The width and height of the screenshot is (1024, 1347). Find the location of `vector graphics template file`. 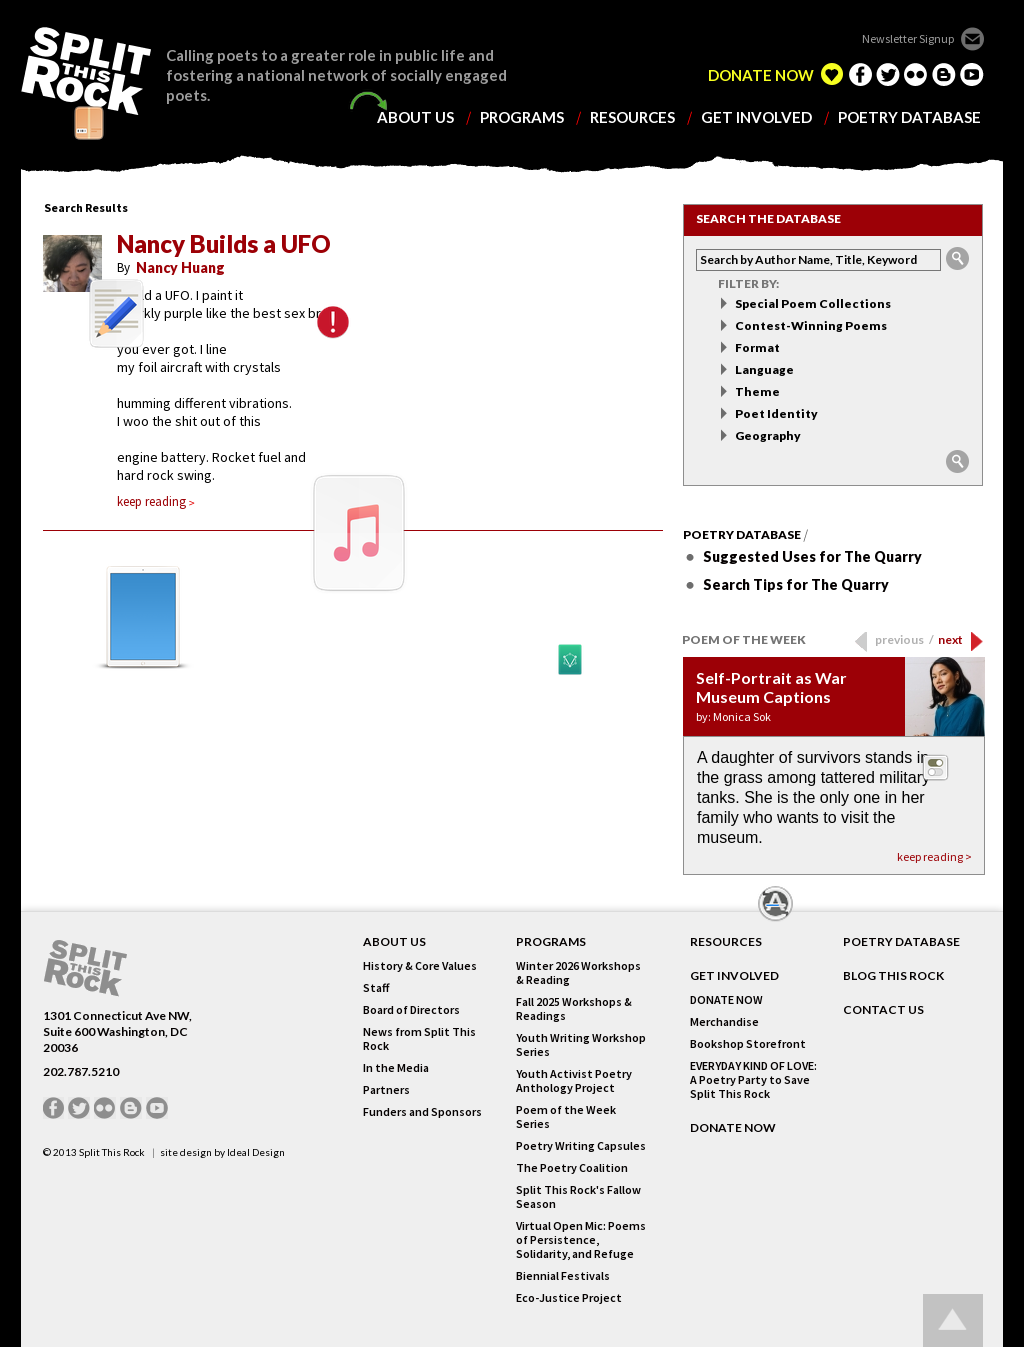

vector graphics template file is located at coordinates (570, 660).